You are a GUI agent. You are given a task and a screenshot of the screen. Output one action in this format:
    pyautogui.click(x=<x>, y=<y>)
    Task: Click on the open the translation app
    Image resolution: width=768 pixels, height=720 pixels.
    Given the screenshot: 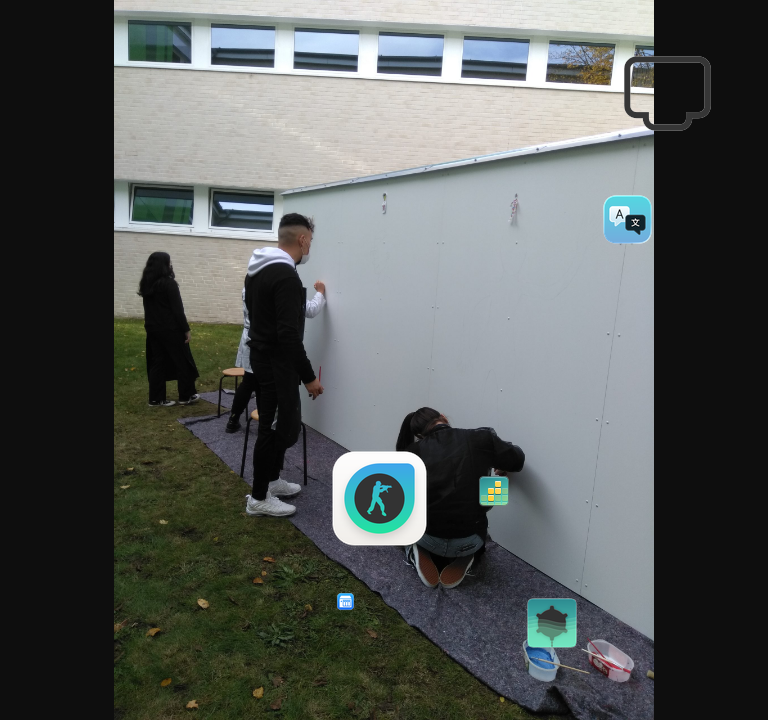 What is the action you would take?
    pyautogui.click(x=627, y=219)
    